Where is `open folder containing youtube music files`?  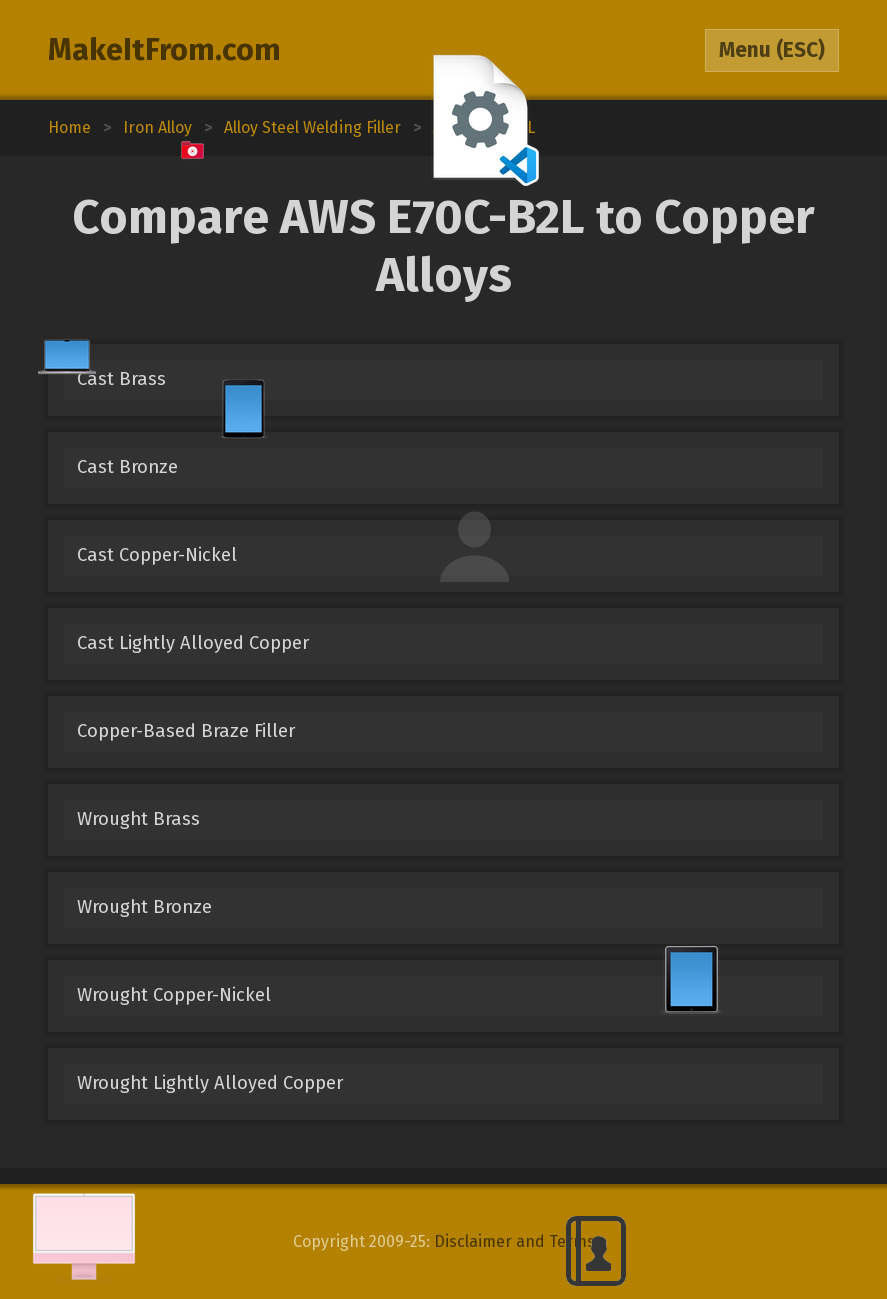
open folder containing youtube music files is located at coordinates (192, 150).